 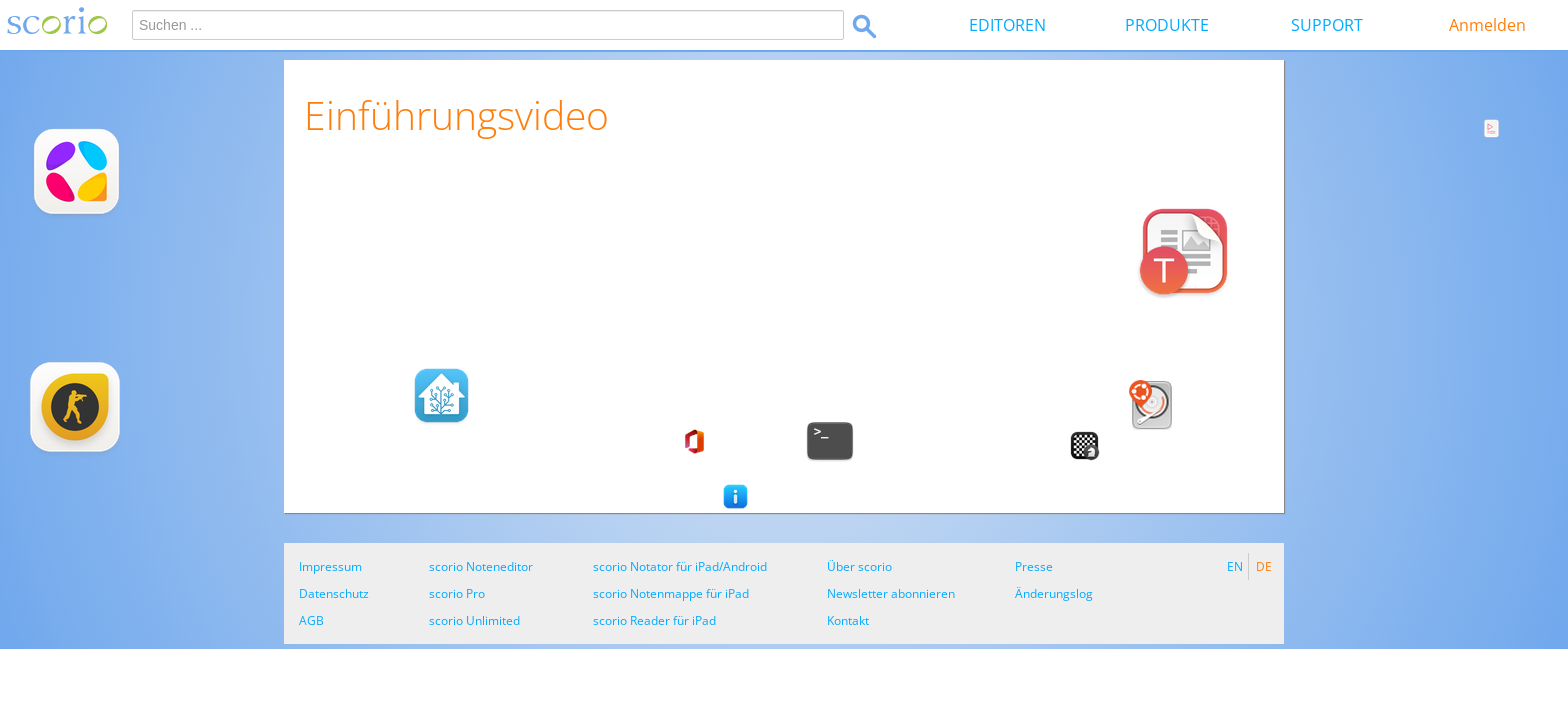 I want to click on view user profile information, so click(x=735, y=496).